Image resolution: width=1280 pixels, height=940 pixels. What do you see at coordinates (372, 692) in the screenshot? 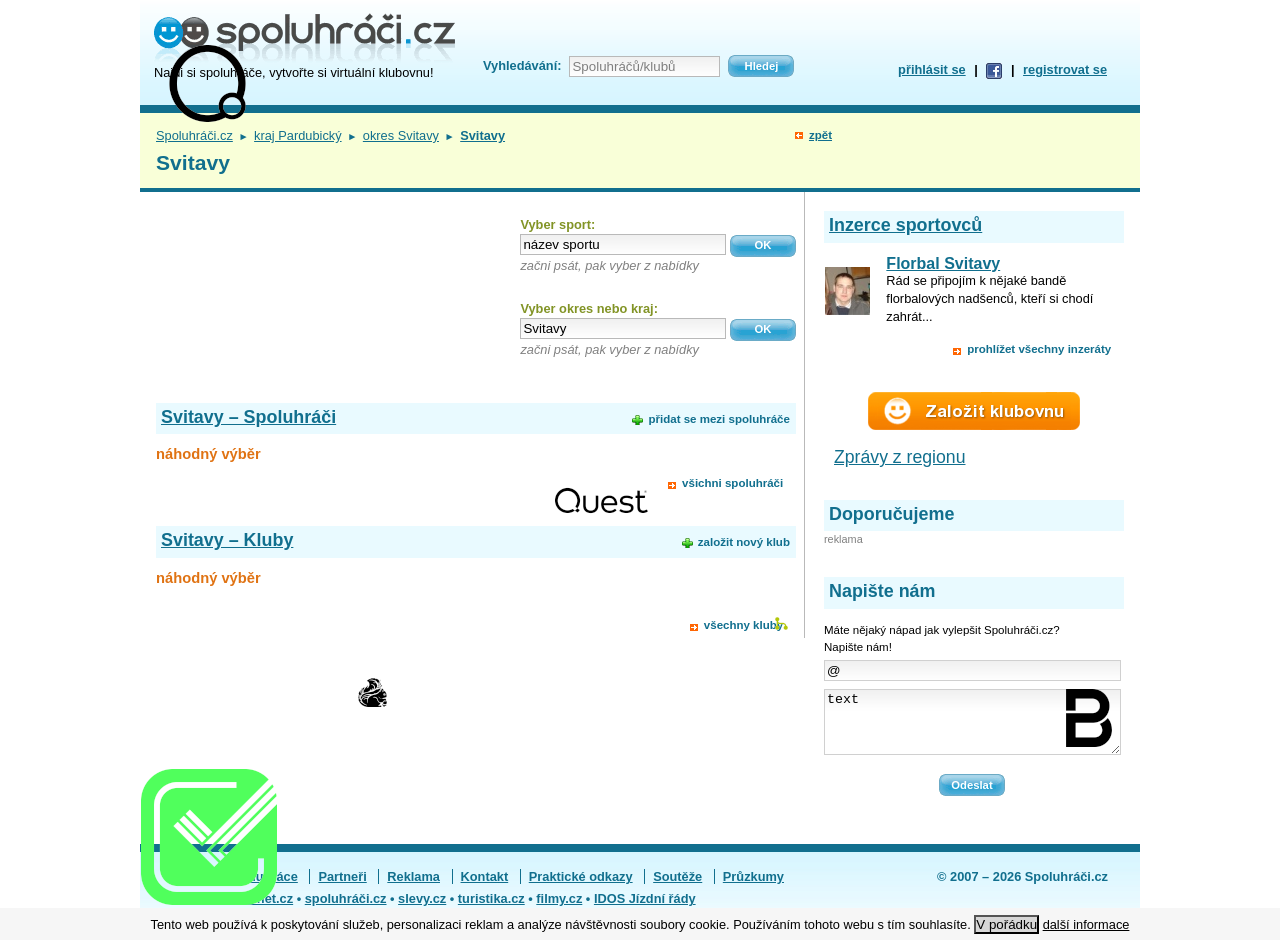
I see `apache flink logo` at bounding box center [372, 692].